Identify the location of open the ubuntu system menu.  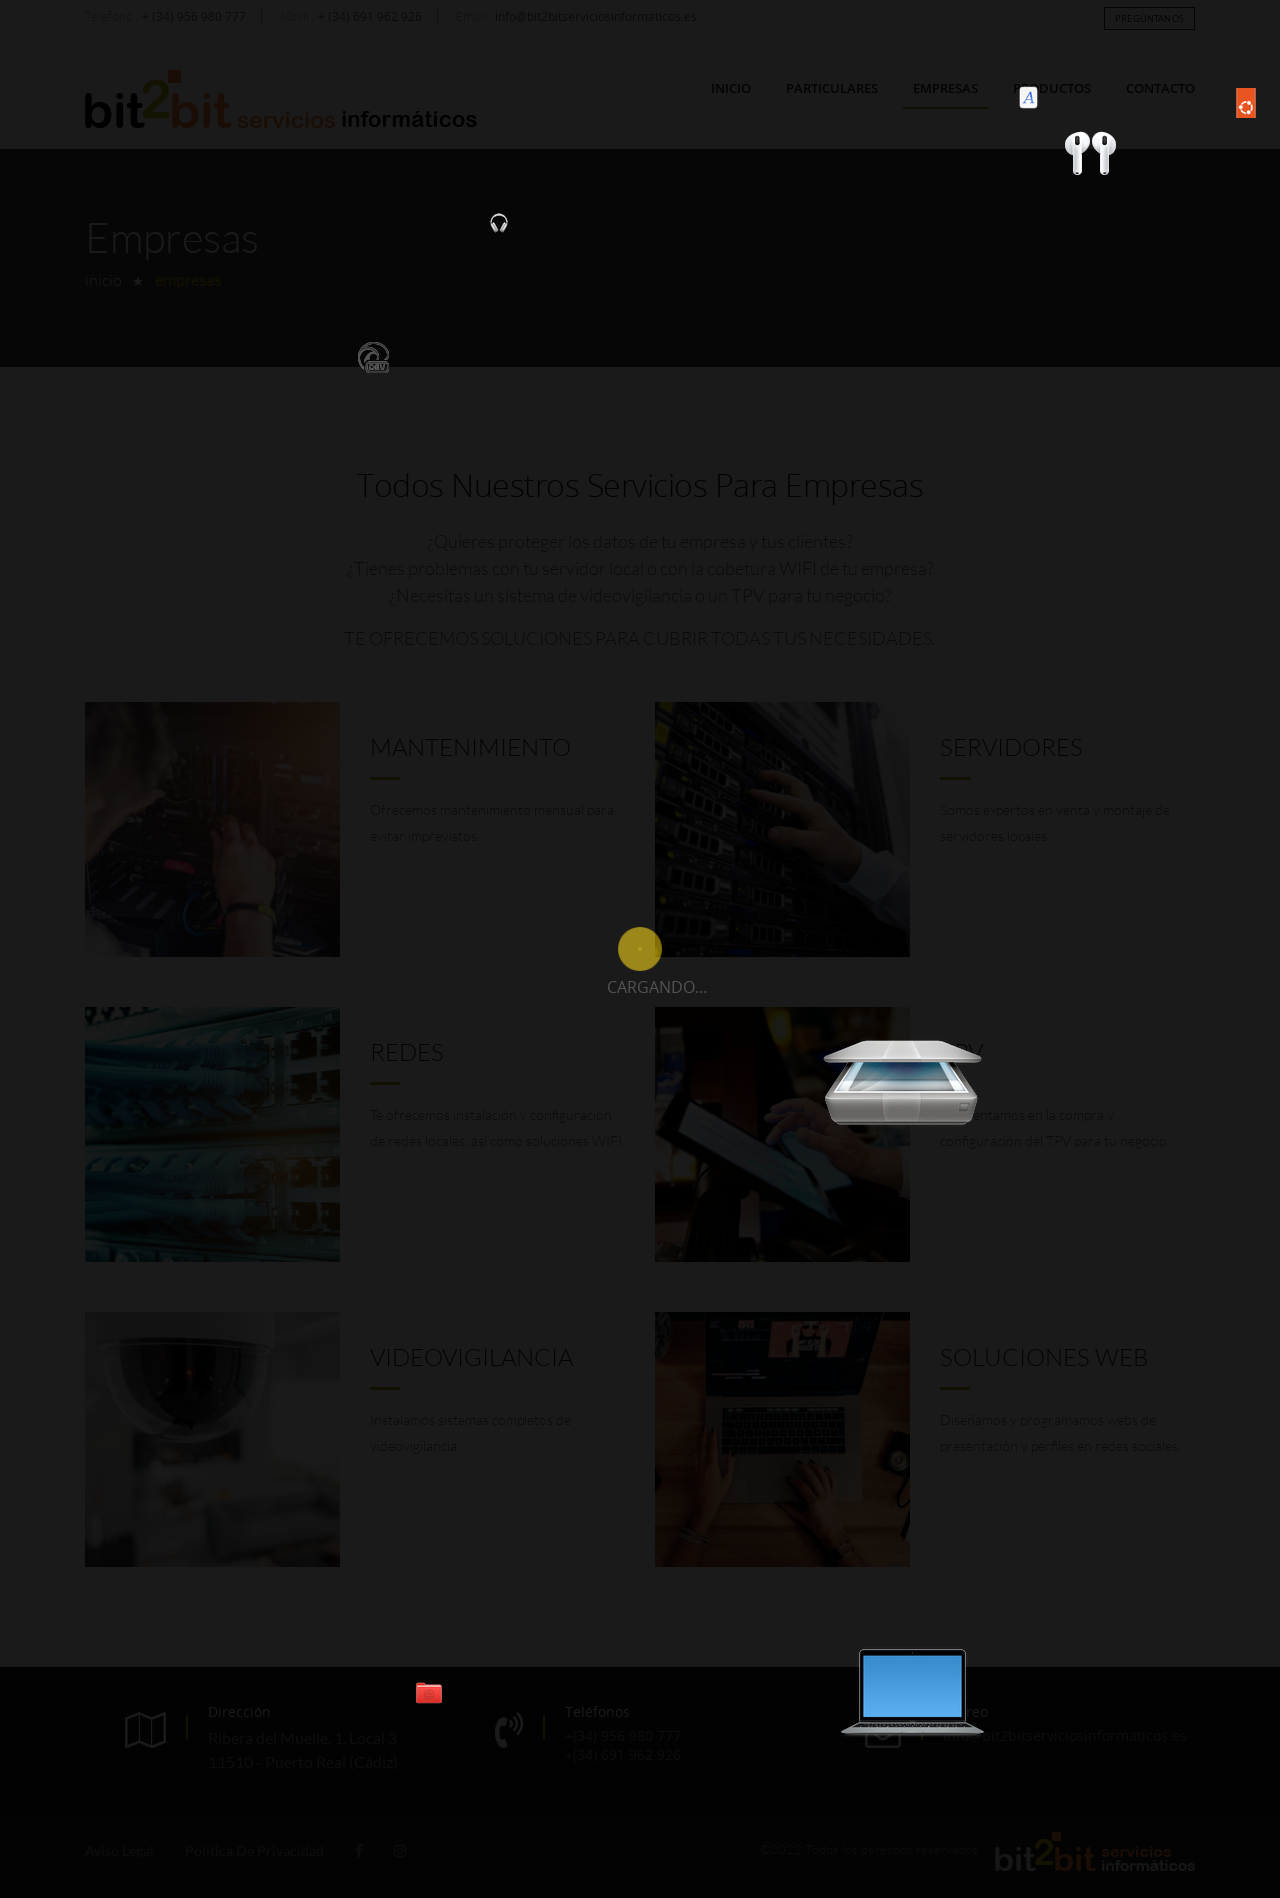
(1246, 103).